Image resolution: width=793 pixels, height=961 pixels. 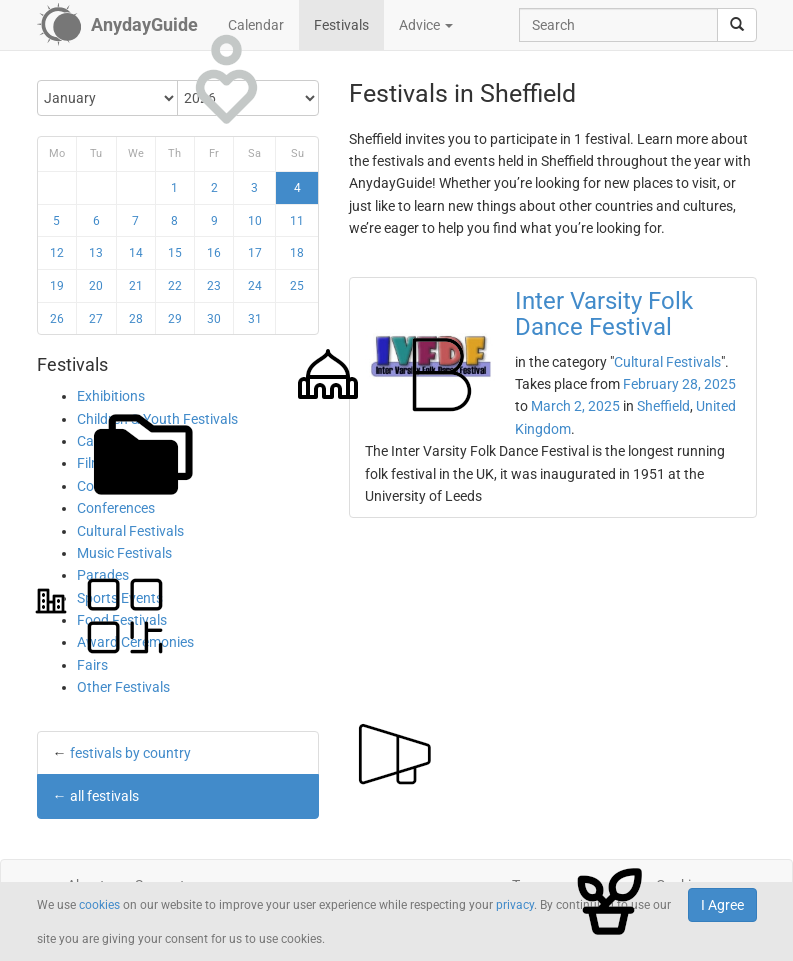 I want to click on find nearby mosques, so click(x=328, y=377).